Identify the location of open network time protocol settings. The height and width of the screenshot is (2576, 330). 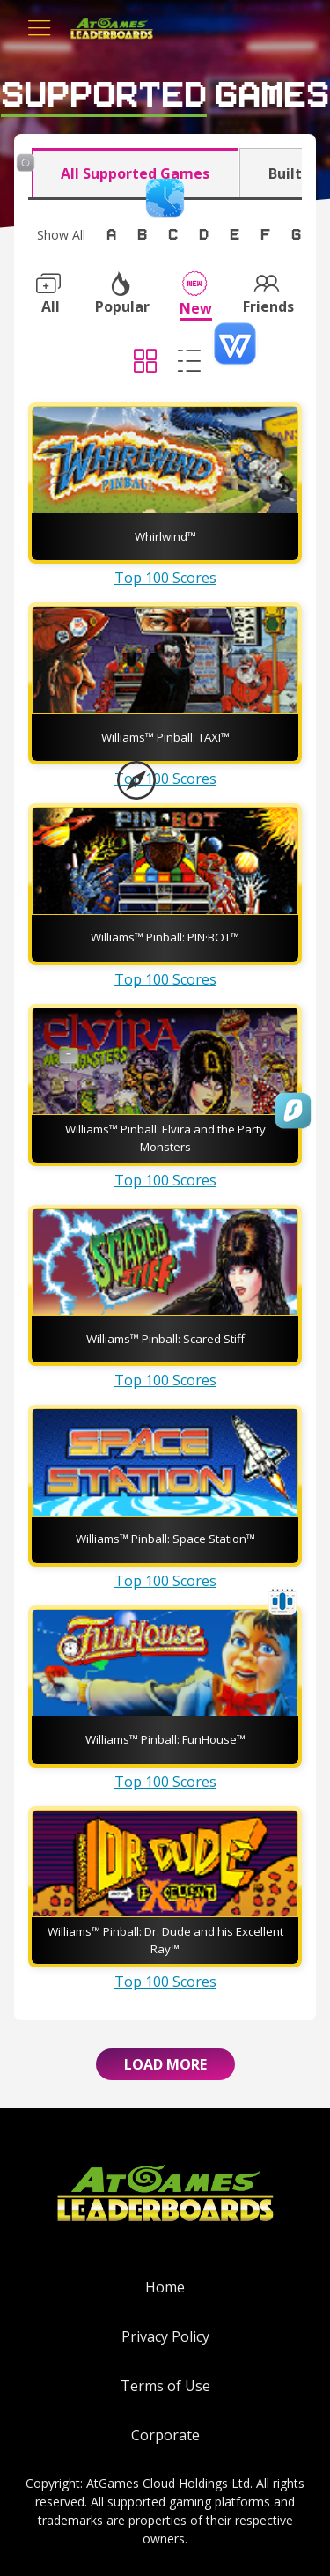
(165, 197).